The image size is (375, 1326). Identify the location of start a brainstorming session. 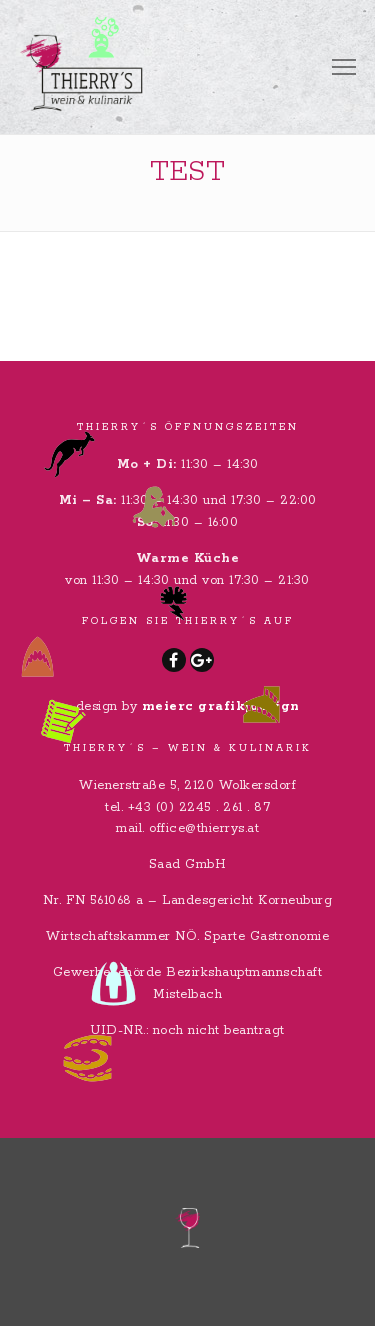
(173, 603).